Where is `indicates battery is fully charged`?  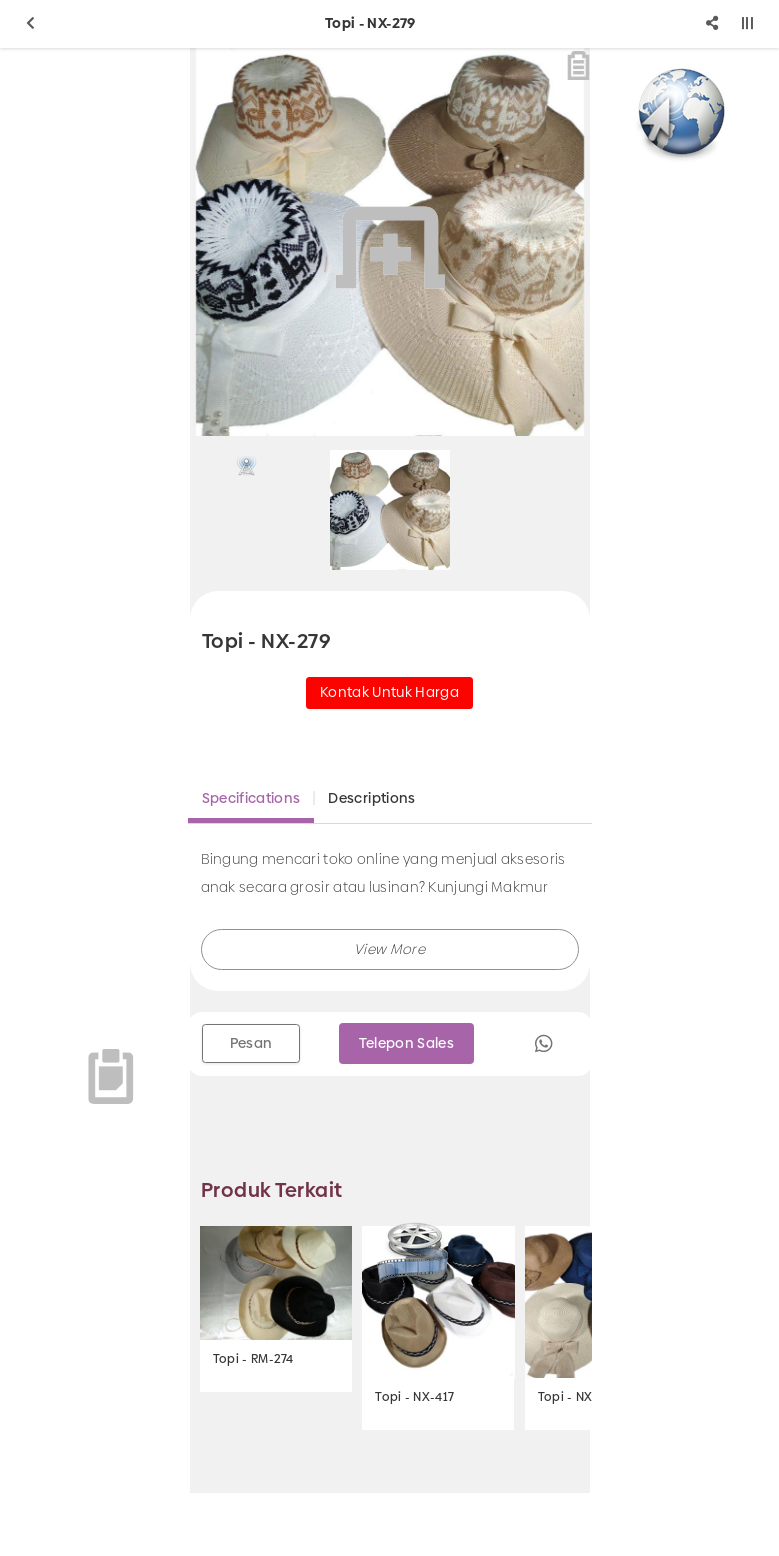 indicates battery is fully charged is located at coordinates (578, 65).